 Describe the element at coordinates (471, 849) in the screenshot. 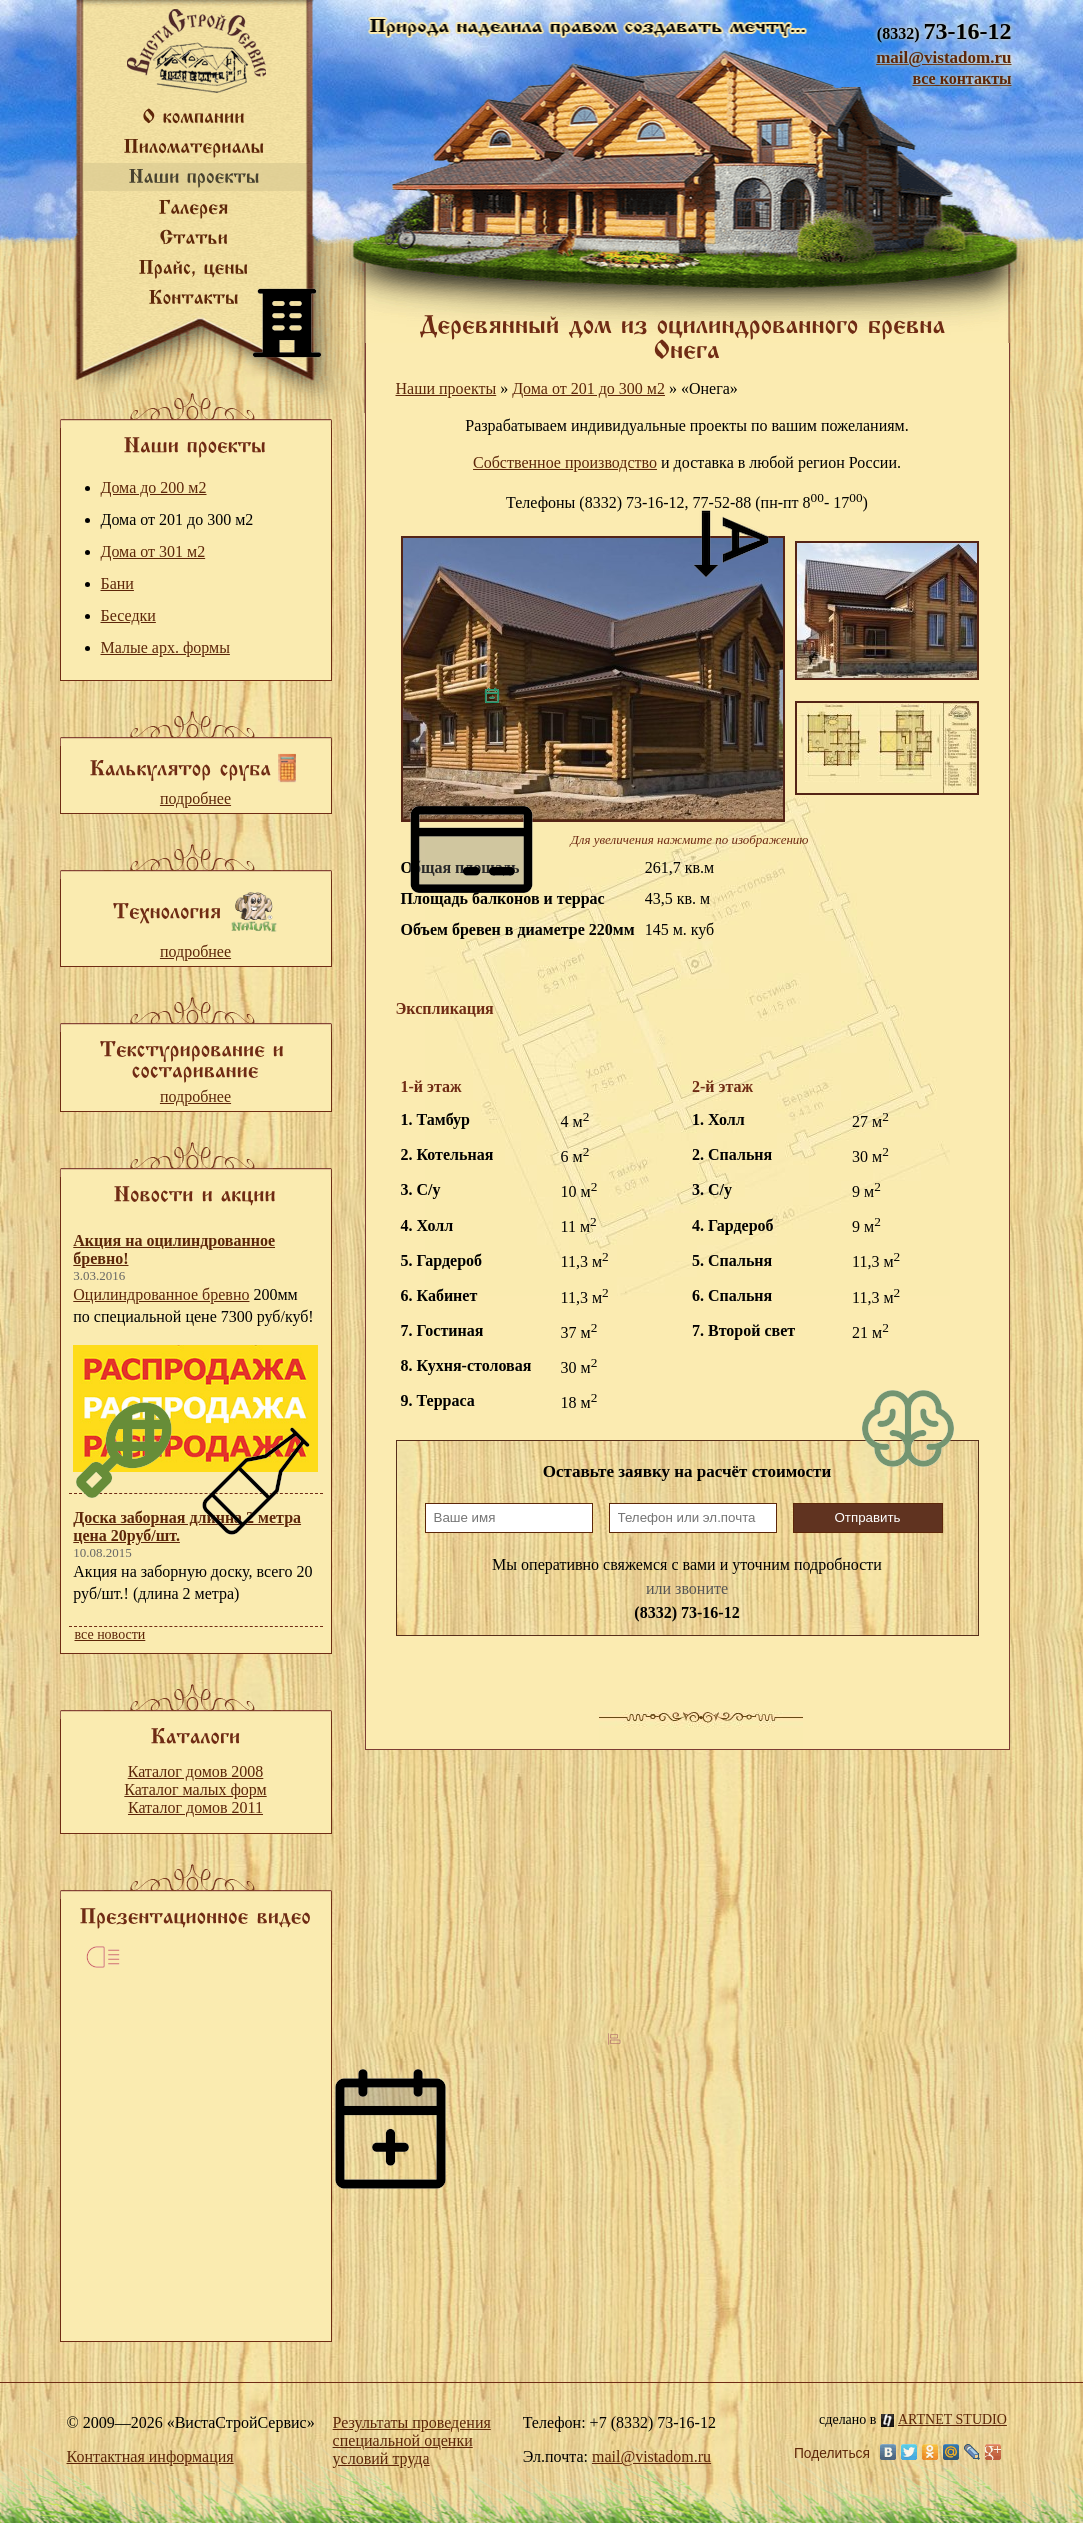

I see `manage payment methods` at that location.